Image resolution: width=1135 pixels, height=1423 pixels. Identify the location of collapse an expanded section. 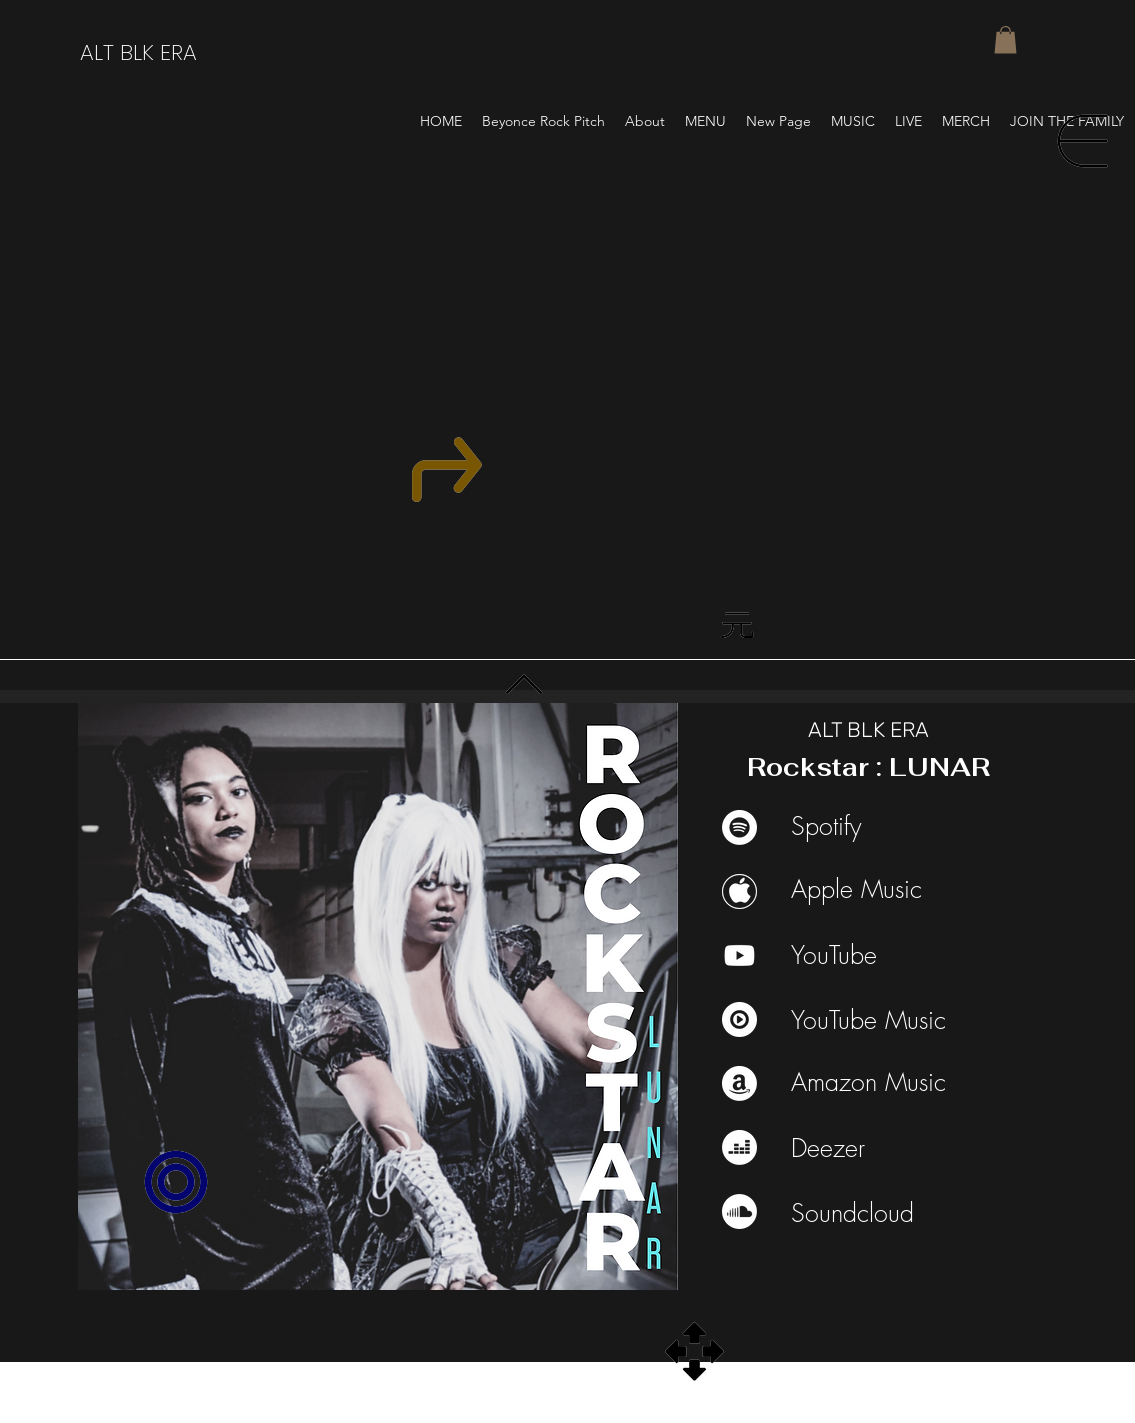
(524, 686).